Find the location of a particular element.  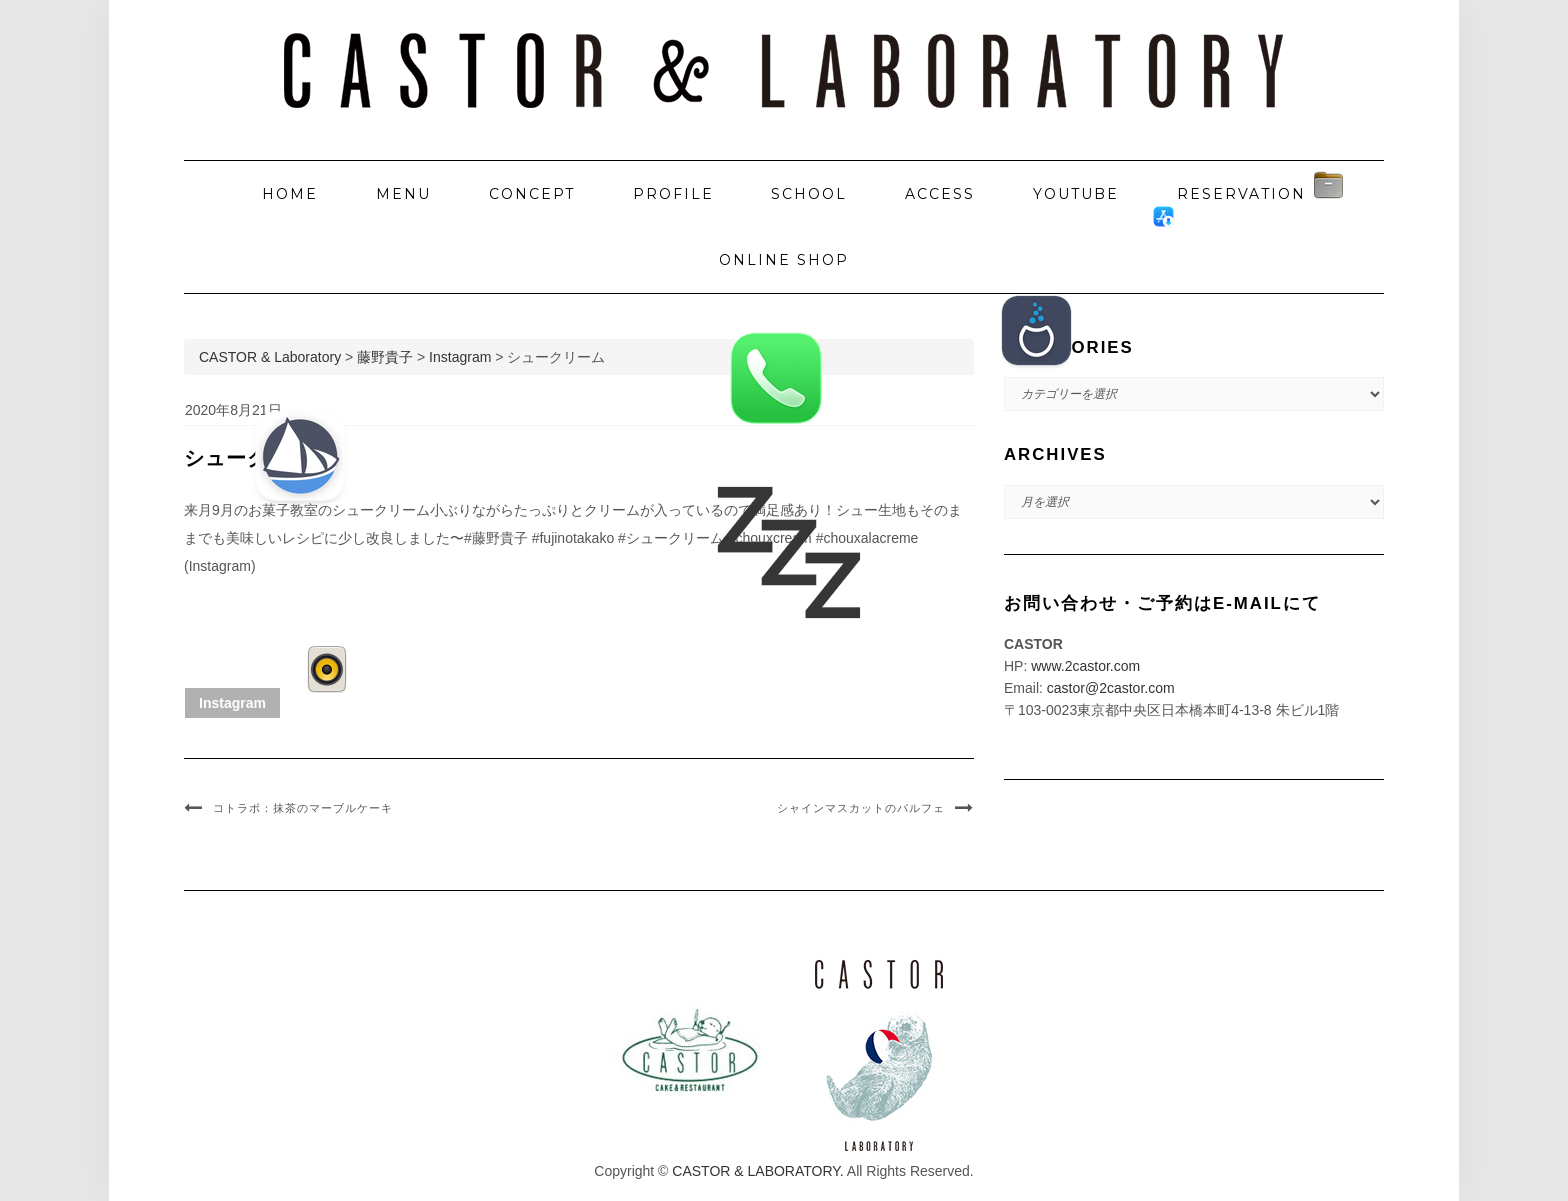

open the phone app to make a call is located at coordinates (776, 378).